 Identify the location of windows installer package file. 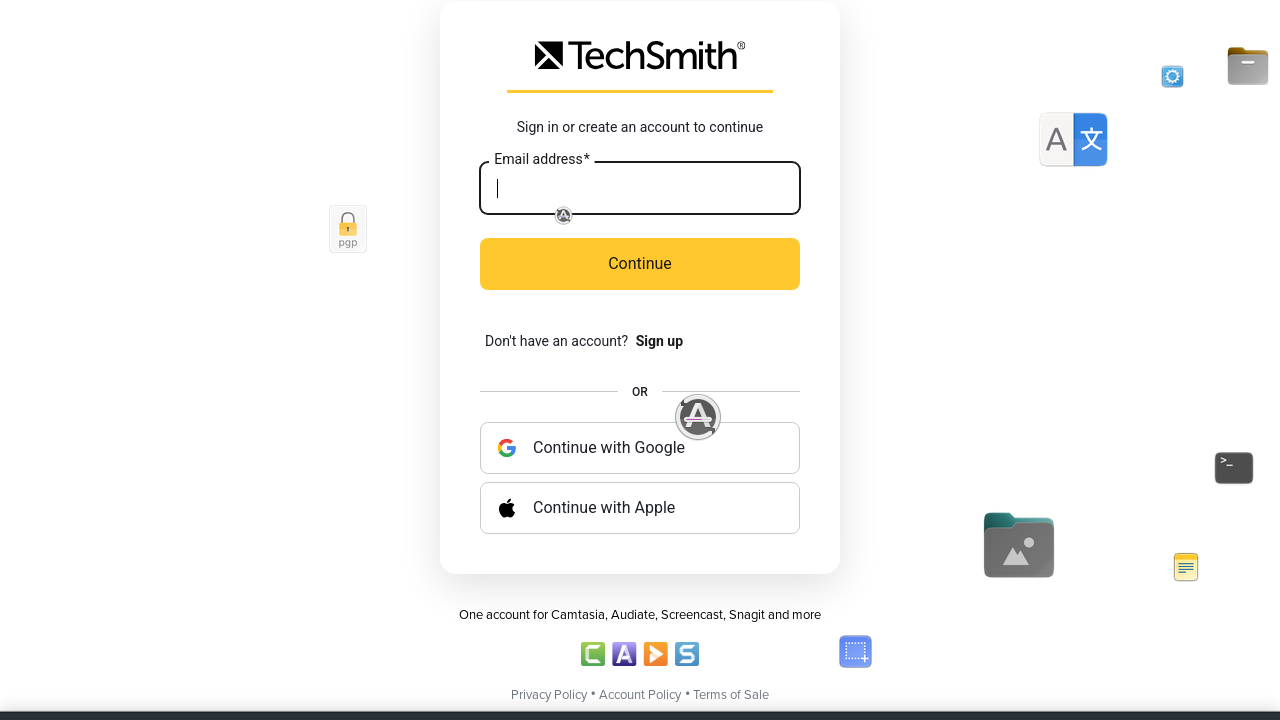
(1172, 76).